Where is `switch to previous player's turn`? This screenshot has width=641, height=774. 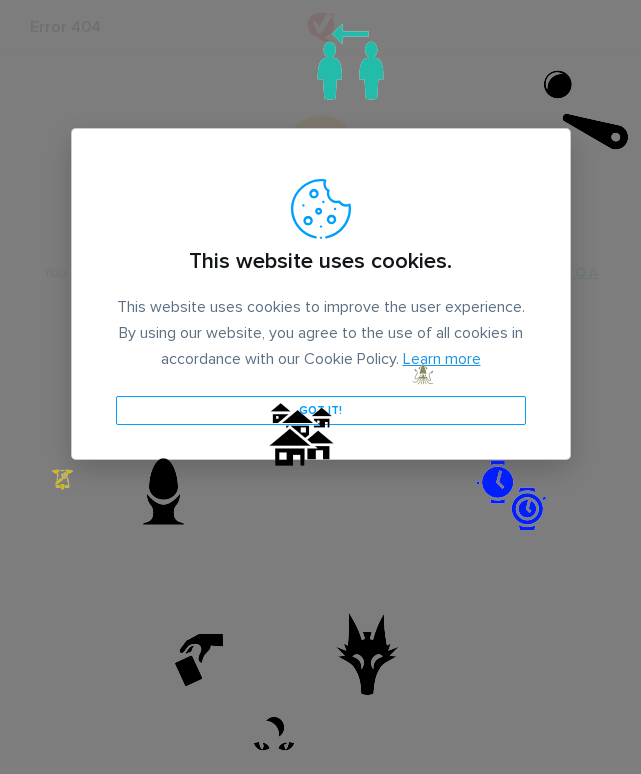
switch to previous player's turn is located at coordinates (350, 62).